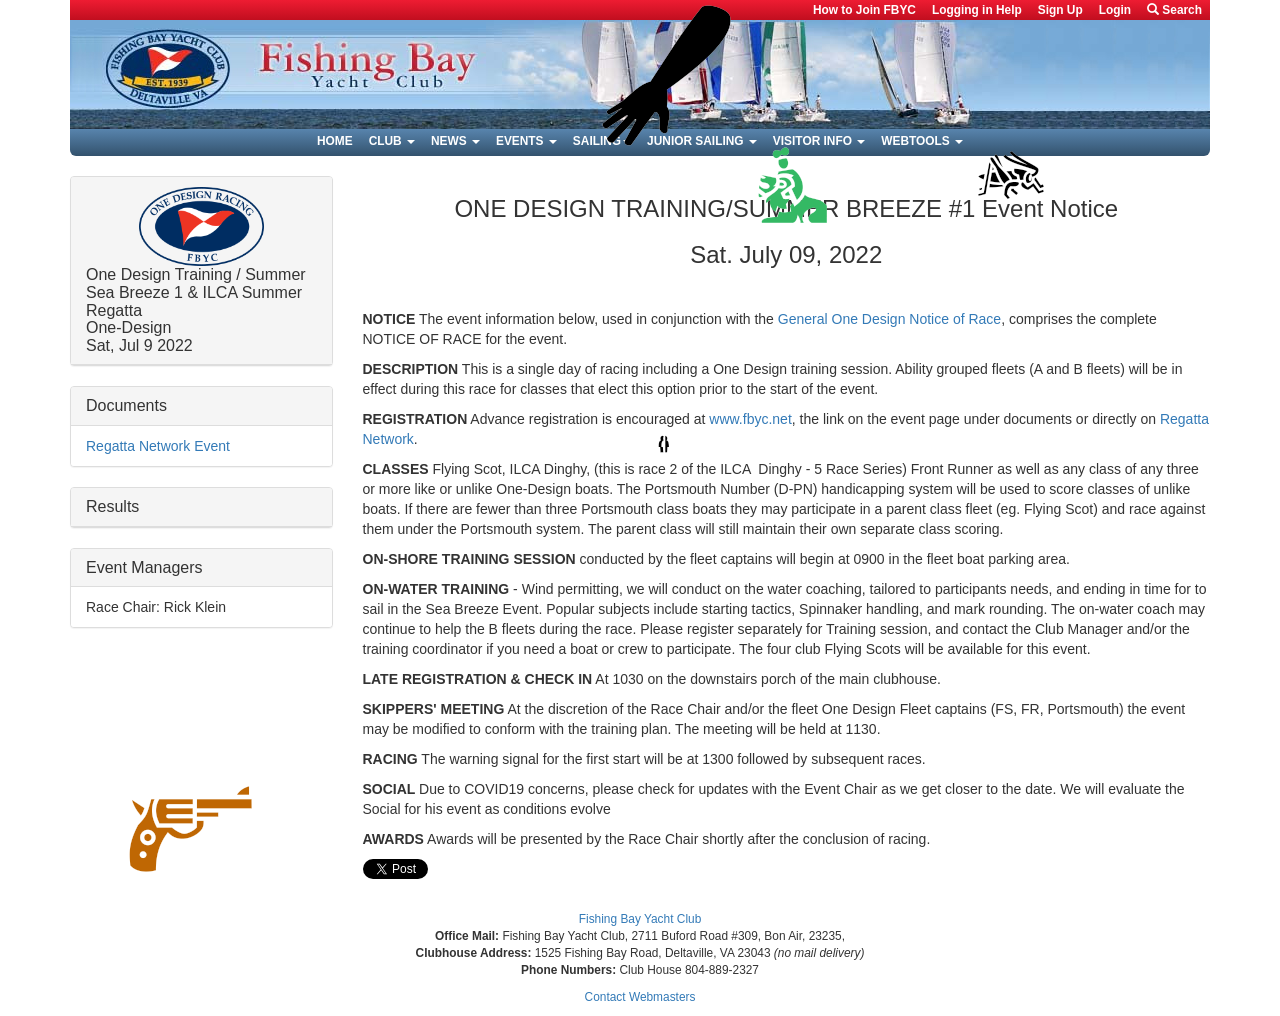 The image size is (1280, 1016). Describe the element at coordinates (666, 75) in the screenshot. I see `select arm or forearm body part` at that location.